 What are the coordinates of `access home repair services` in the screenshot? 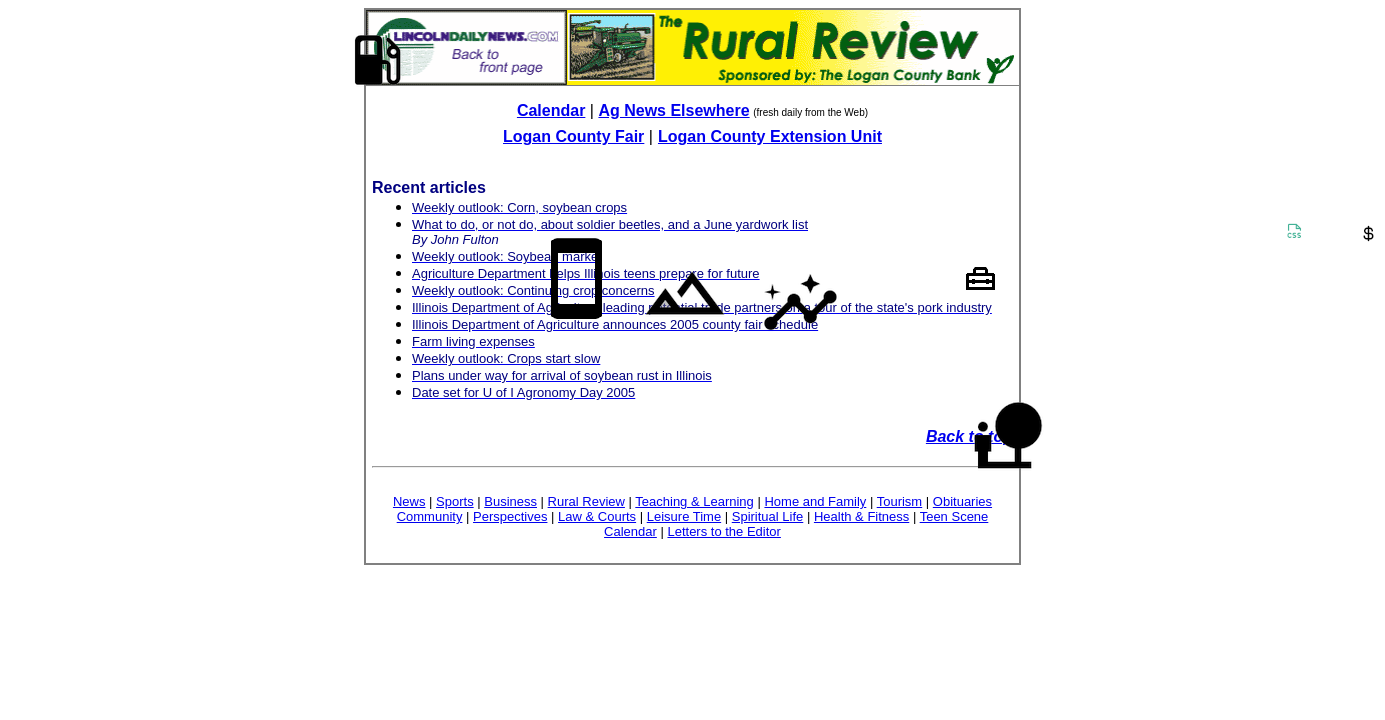 It's located at (980, 278).